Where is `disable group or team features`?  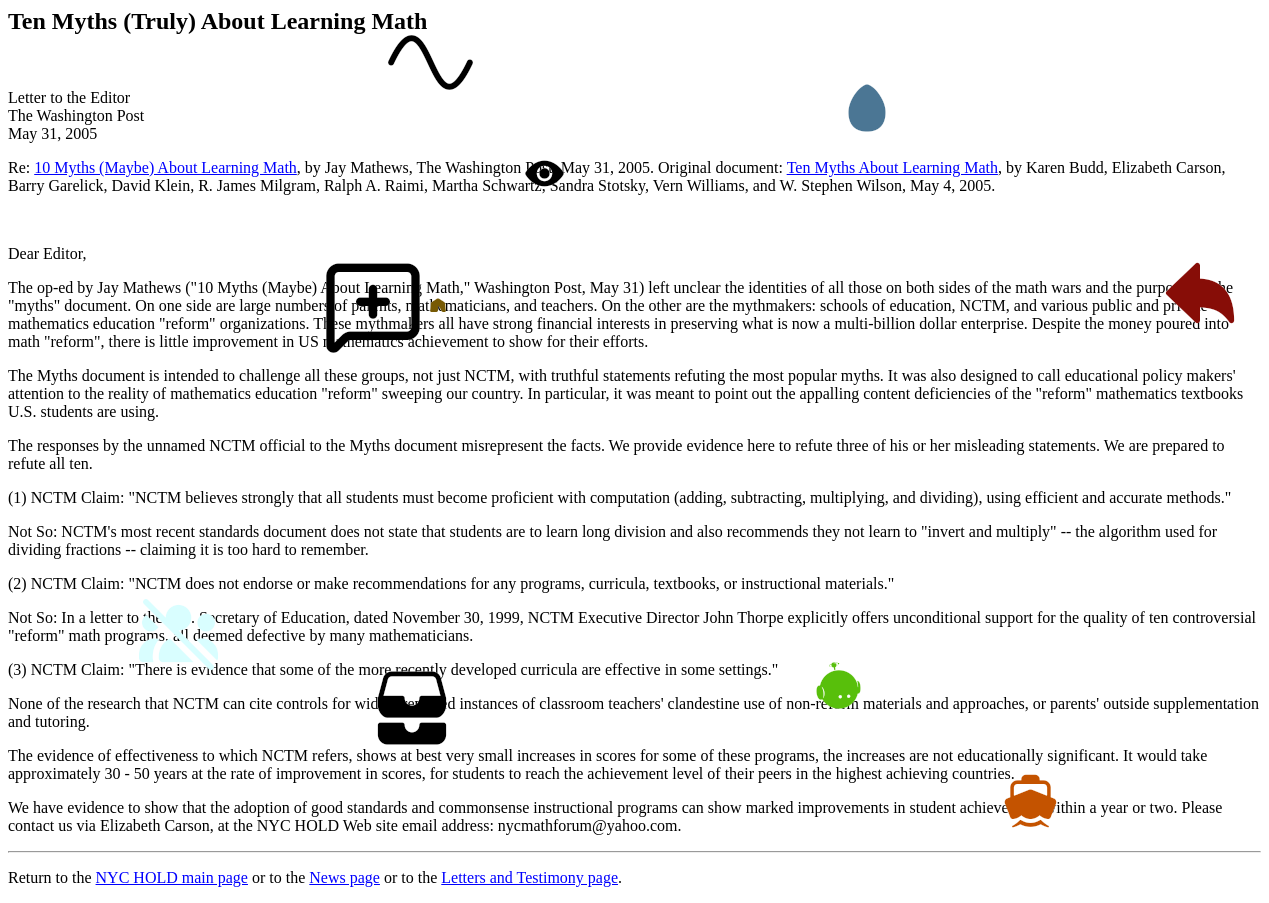
disable group or team features is located at coordinates (178, 634).